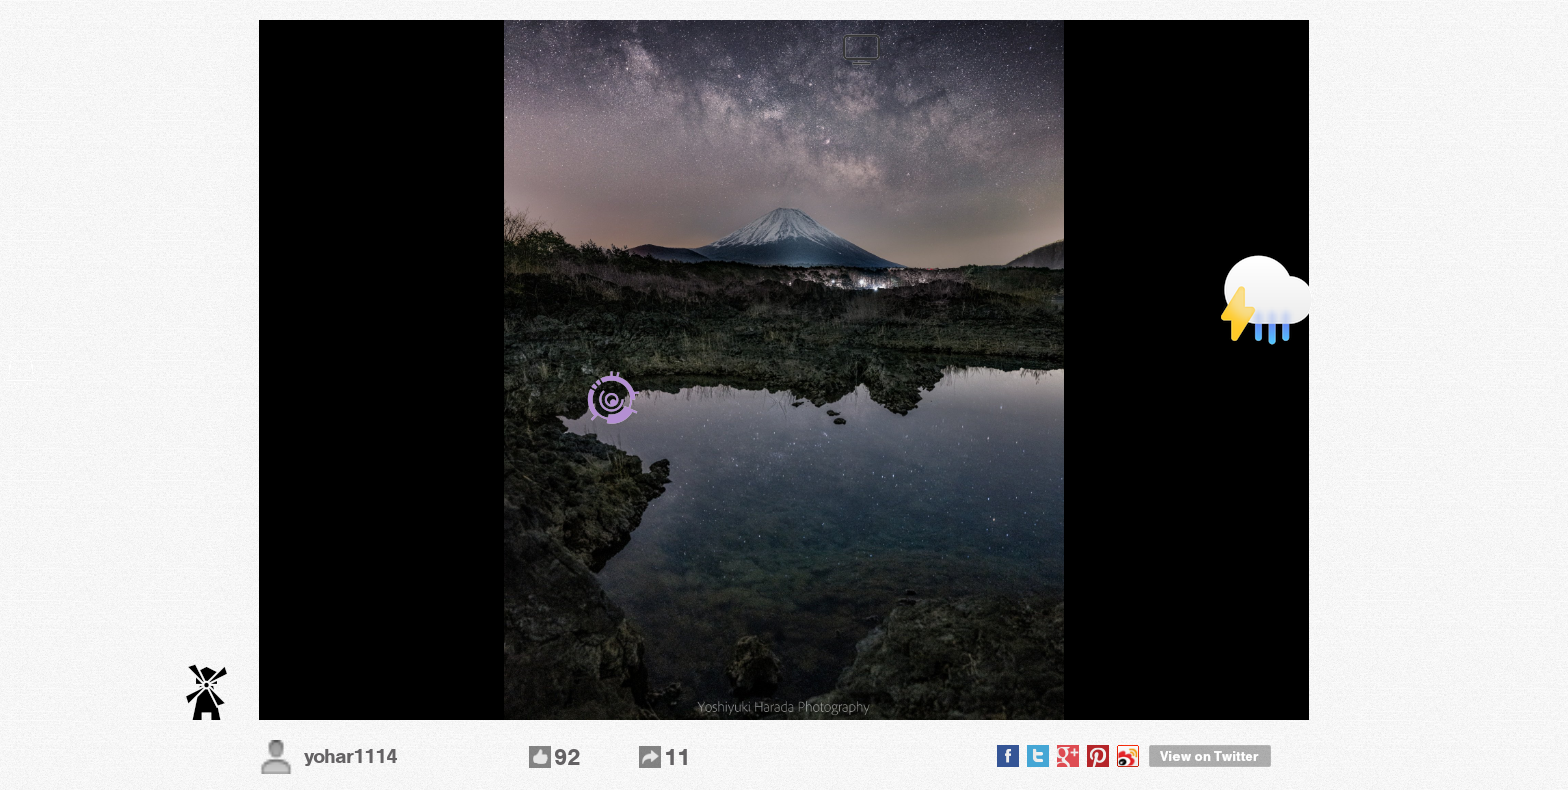 This screenshot has width=1568, height=790. I want to click on indicates wind energy or renewable power source, so click(206, 692).